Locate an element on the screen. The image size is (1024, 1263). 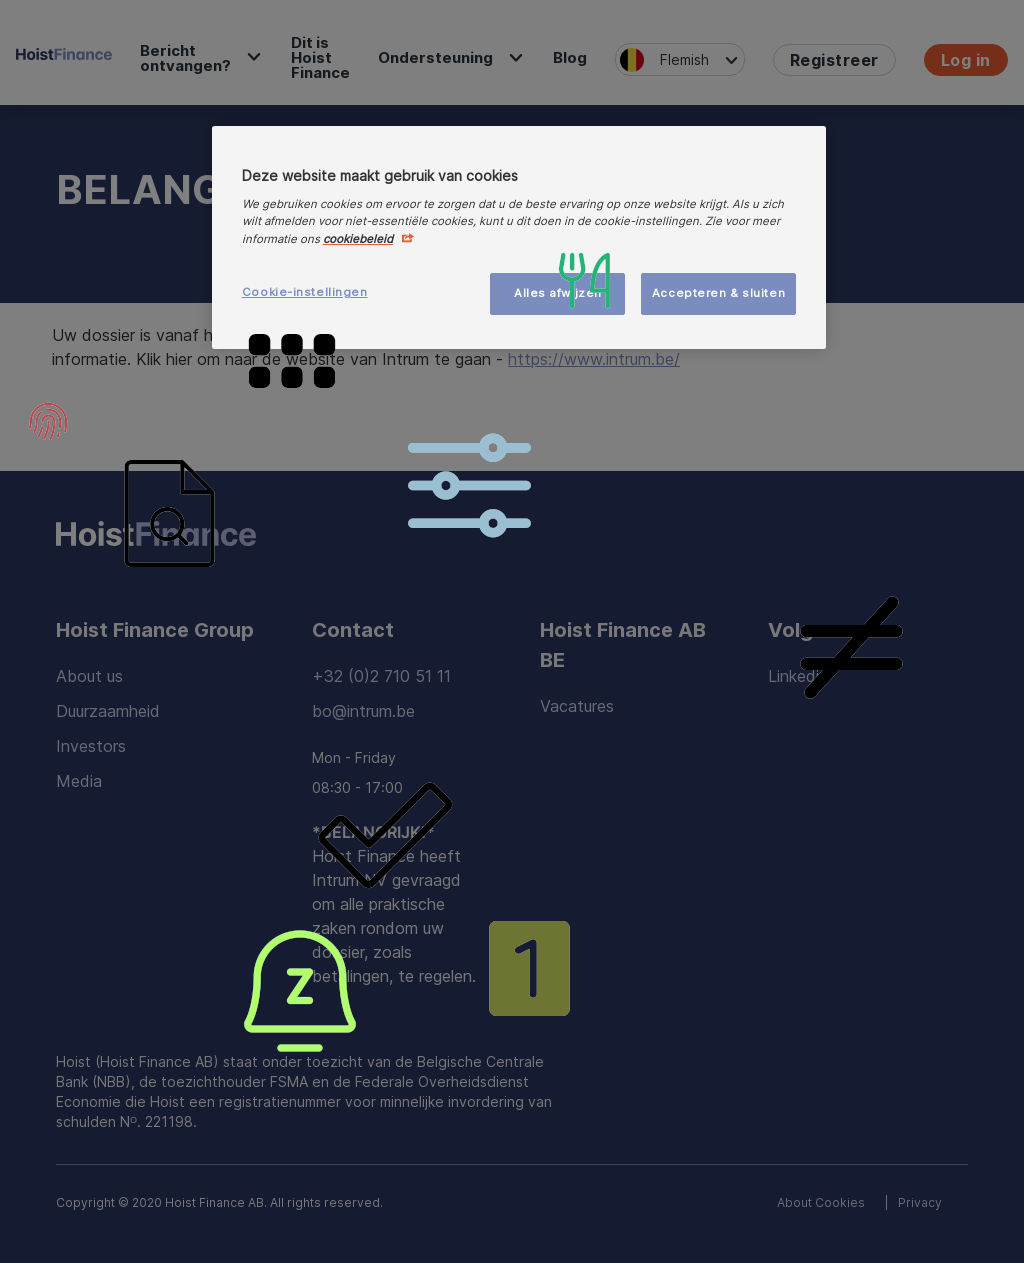
indicates first place or top ranking is located at coordinates (529, 968).